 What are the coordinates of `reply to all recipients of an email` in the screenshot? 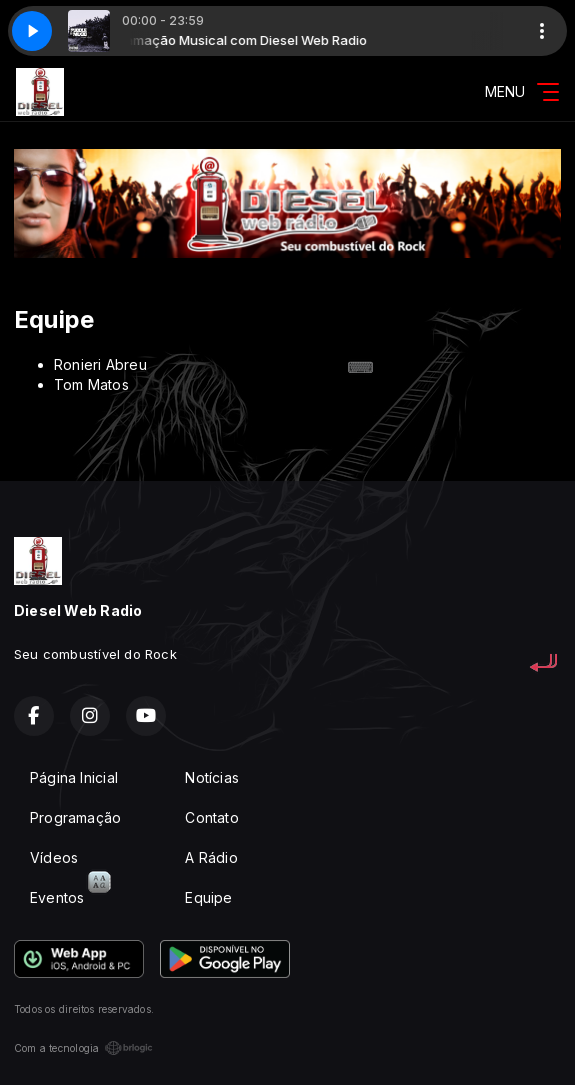 It's located at (543, 661).